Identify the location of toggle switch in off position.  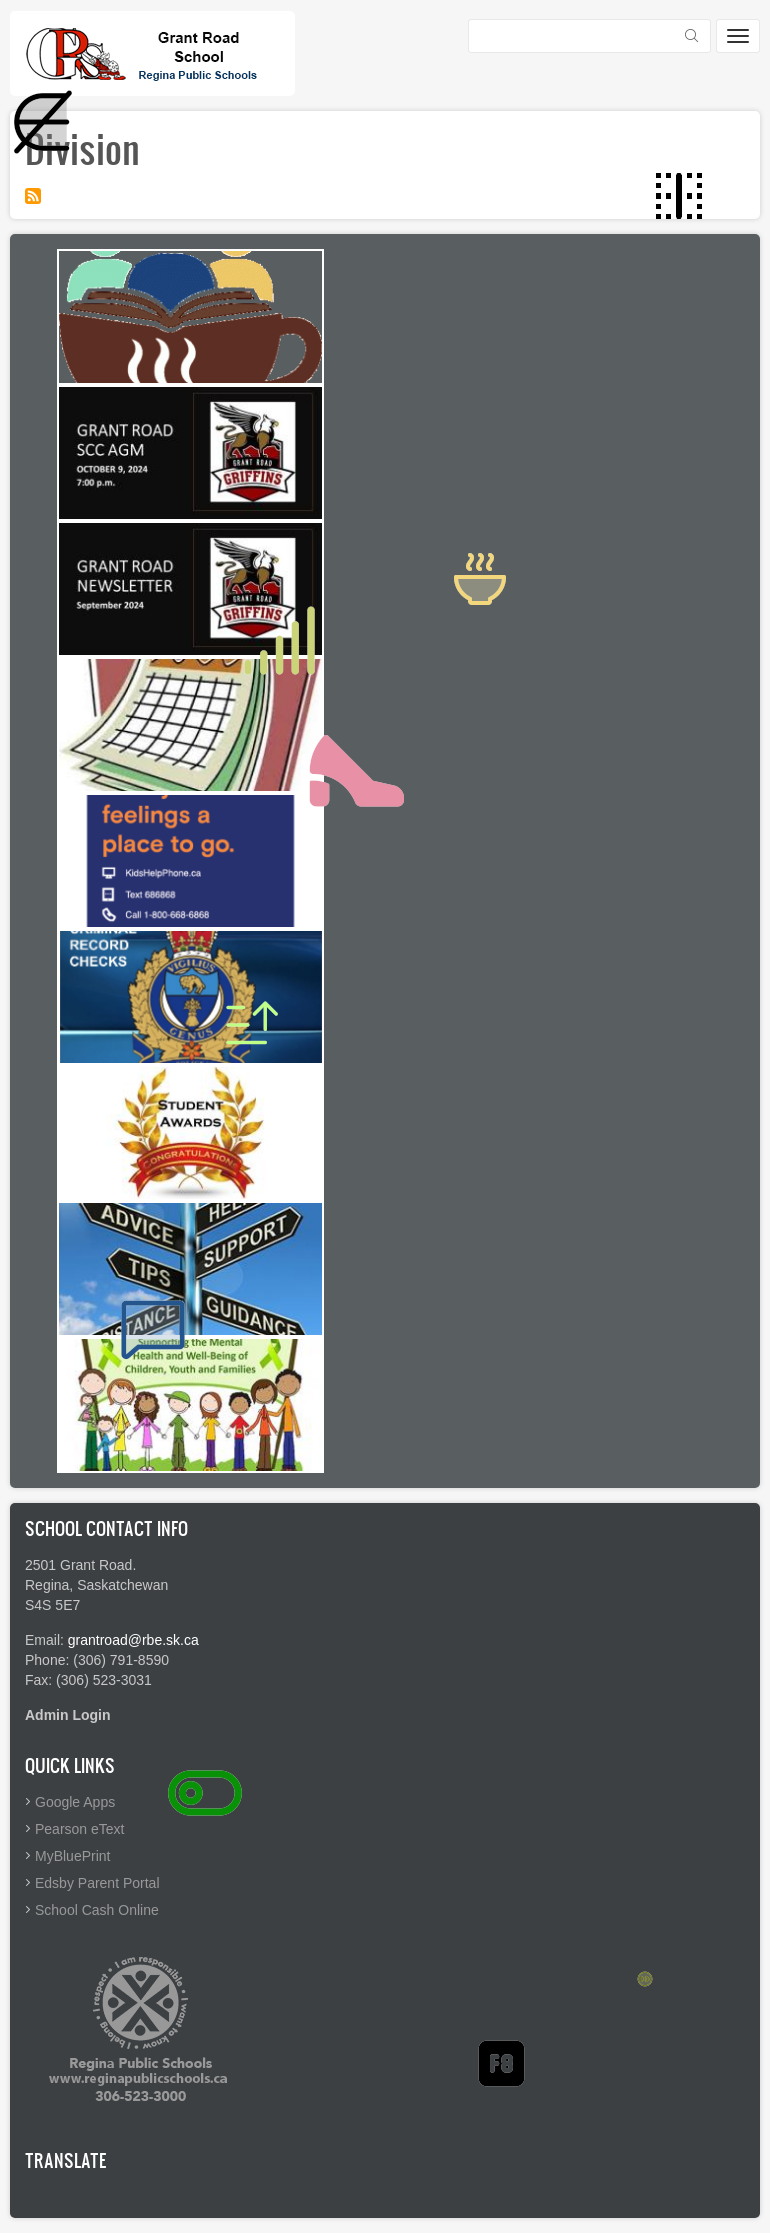
(205, 1793).